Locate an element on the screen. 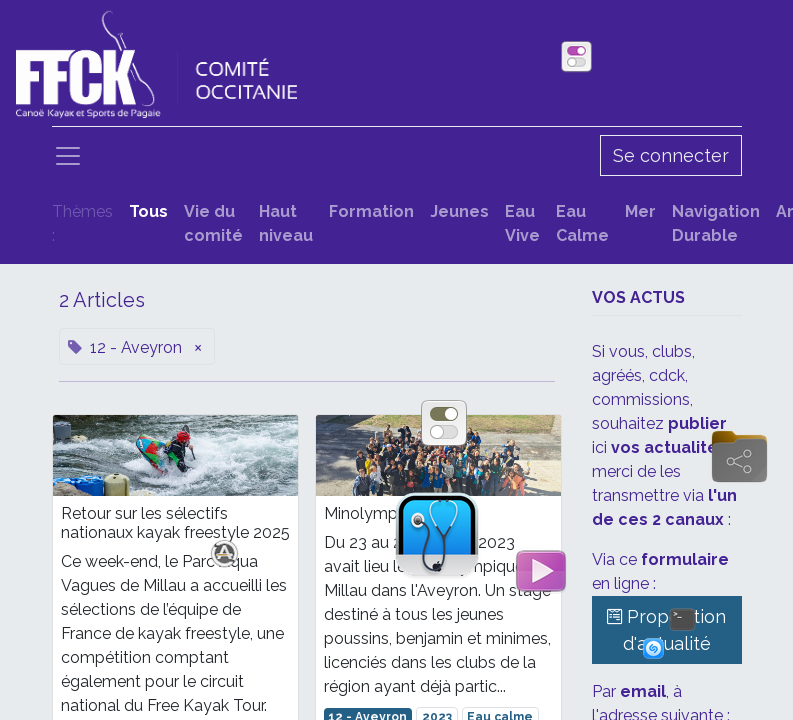 Image resolution: width=793 pixels, height=720 pixels. check for available software updates is located at coordinates (224, 553).